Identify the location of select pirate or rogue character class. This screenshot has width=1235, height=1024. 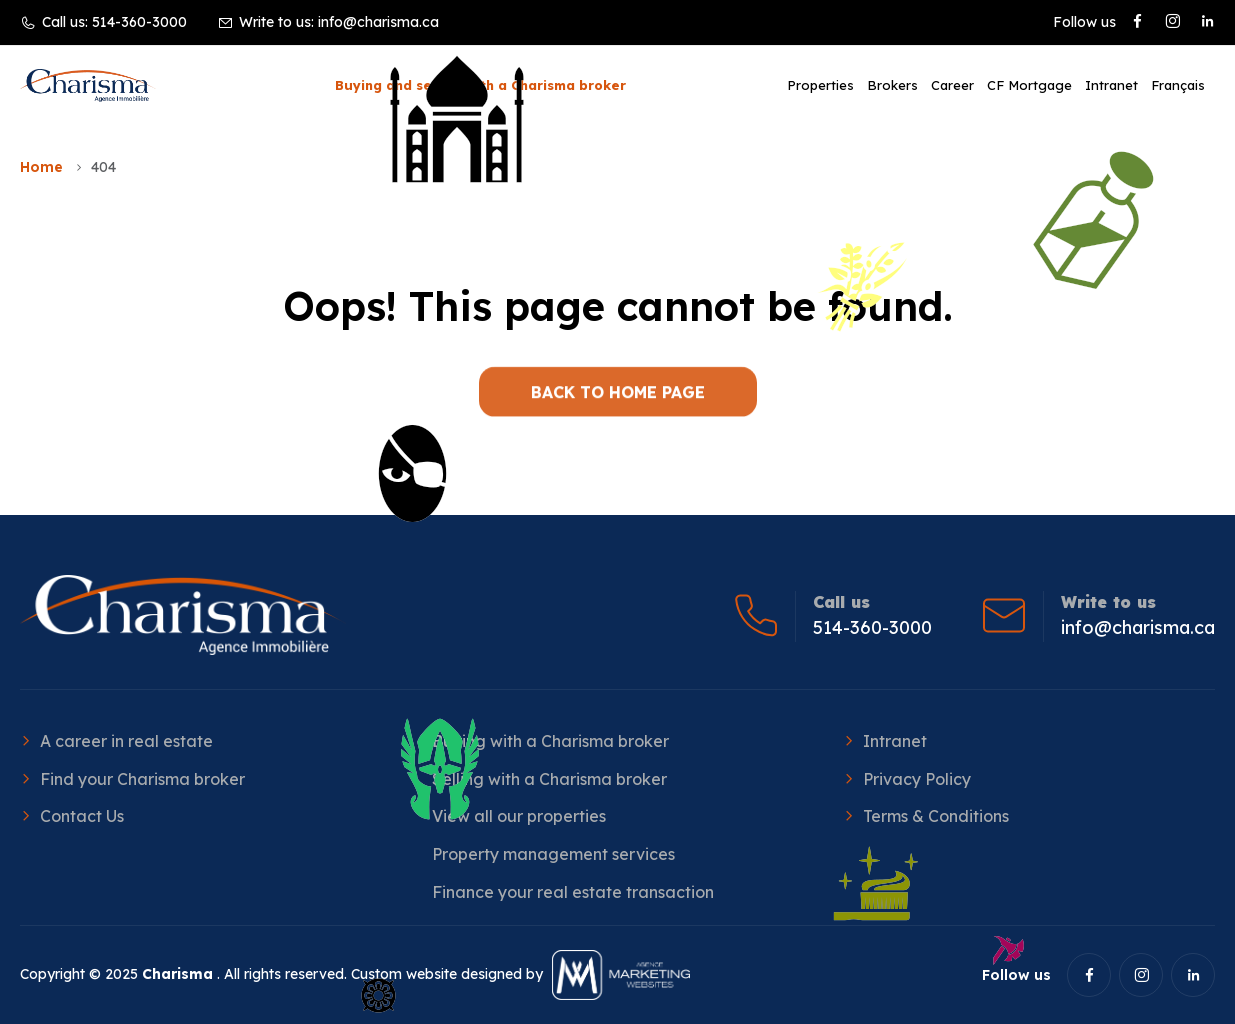
(412, 473).